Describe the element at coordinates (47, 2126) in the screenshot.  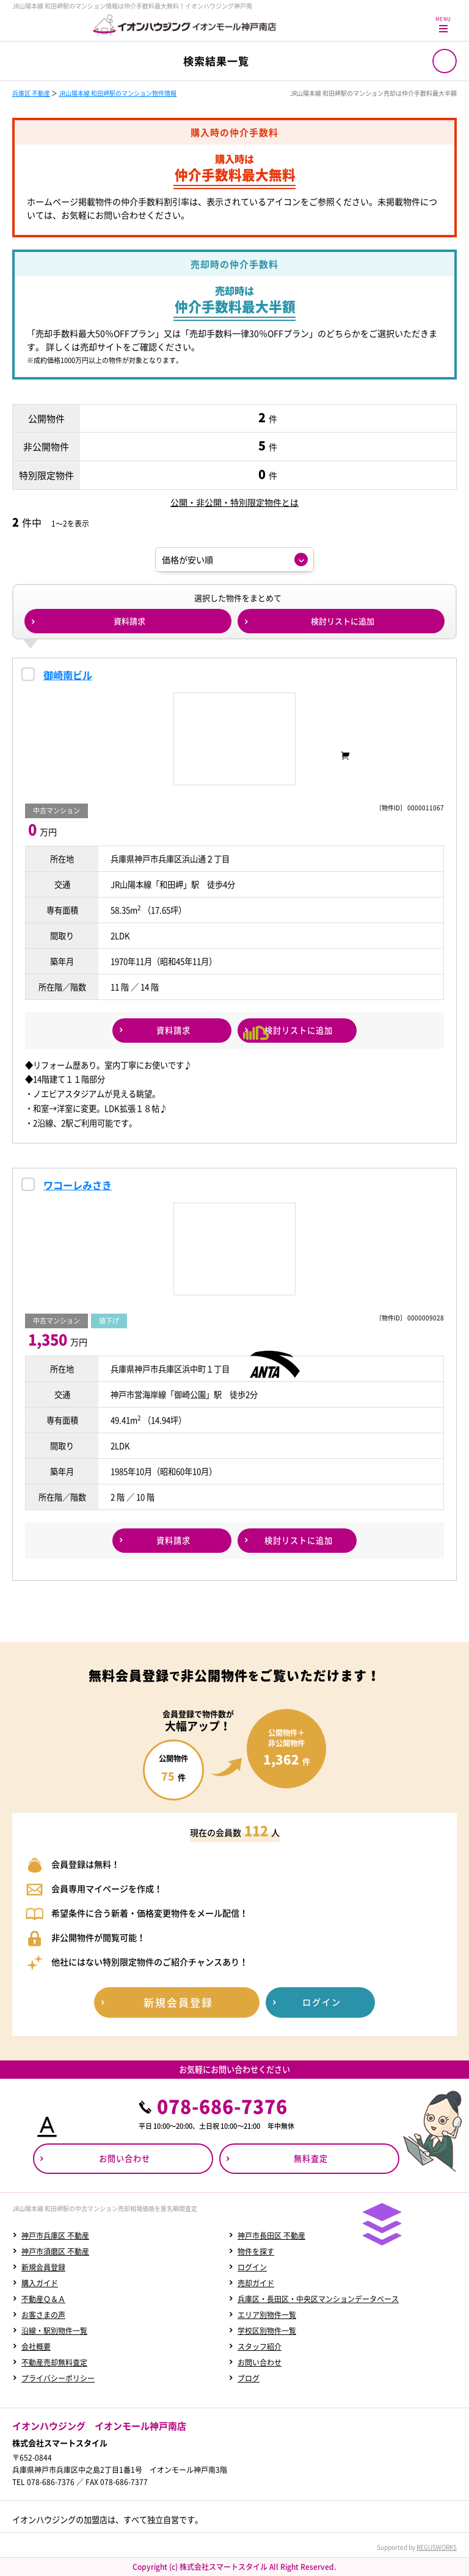
I see `change text color` at that location.